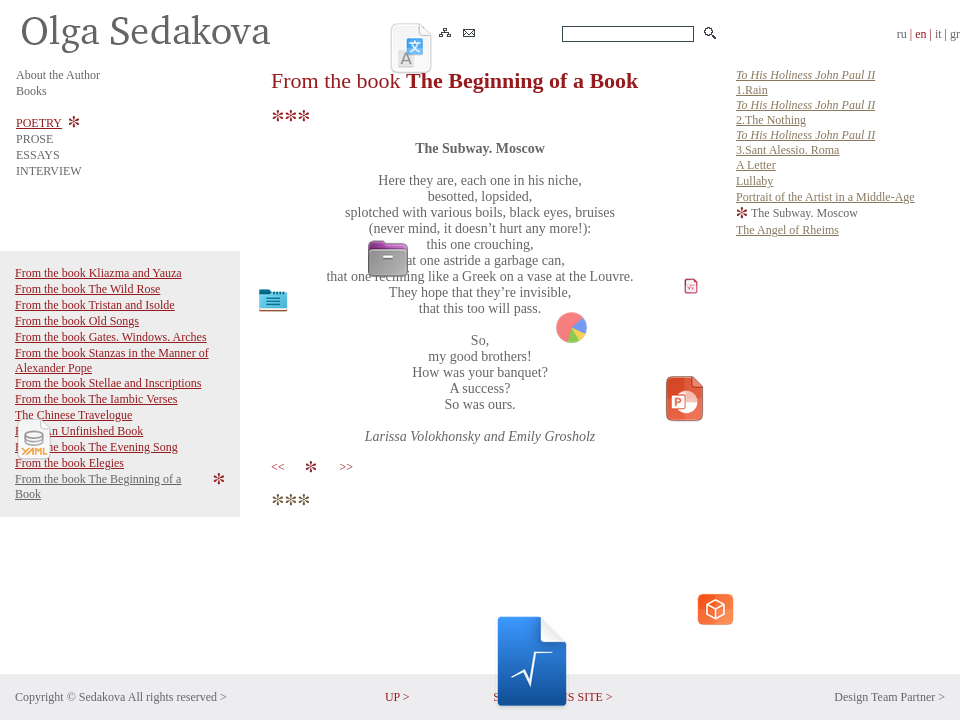 This screenshot has height=720, width=960. I want to click on a yaml configuration file, so click(34, 439).